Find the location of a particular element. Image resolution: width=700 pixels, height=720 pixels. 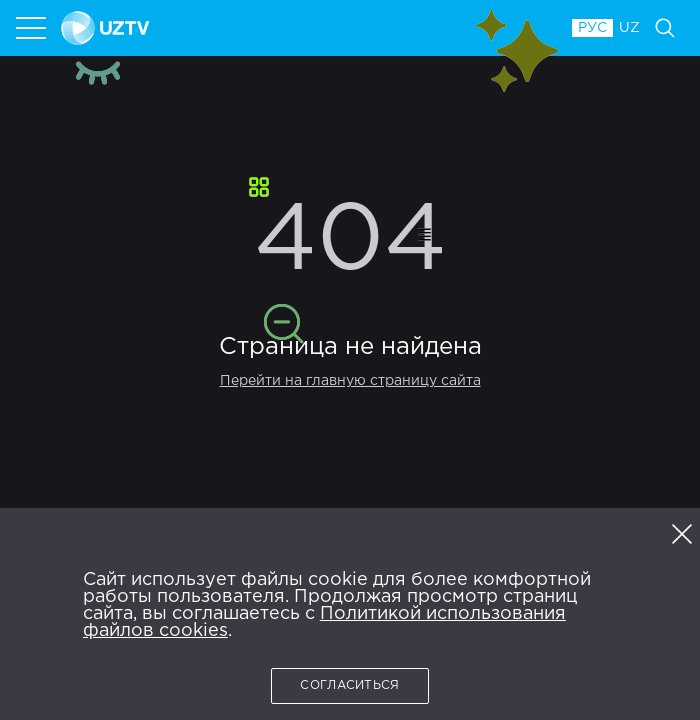

open navigation menu is located at coordinates (424, 234).